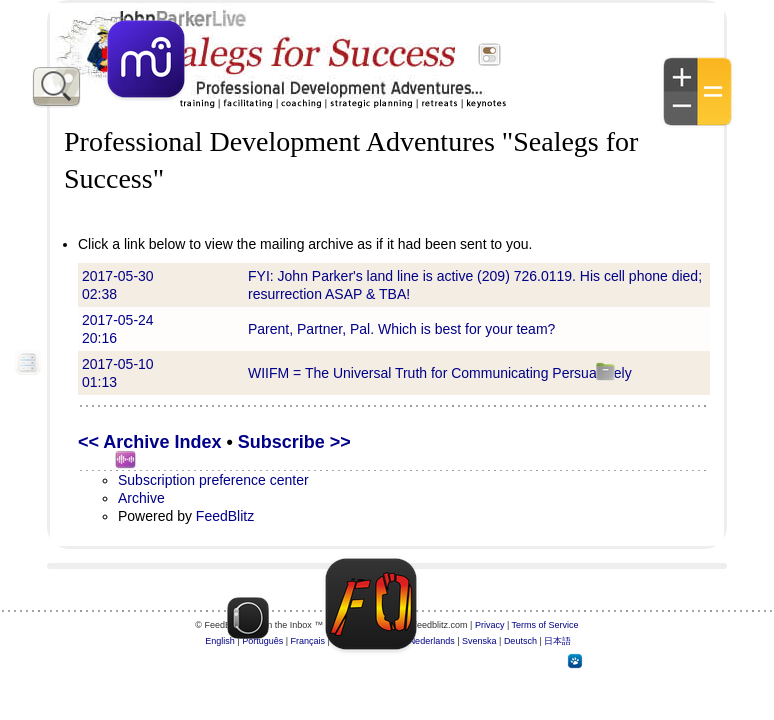  What do you see at coordinates (248, 618) in the screenshot?
I see `open the watch app` at bounding box center [248, 618].